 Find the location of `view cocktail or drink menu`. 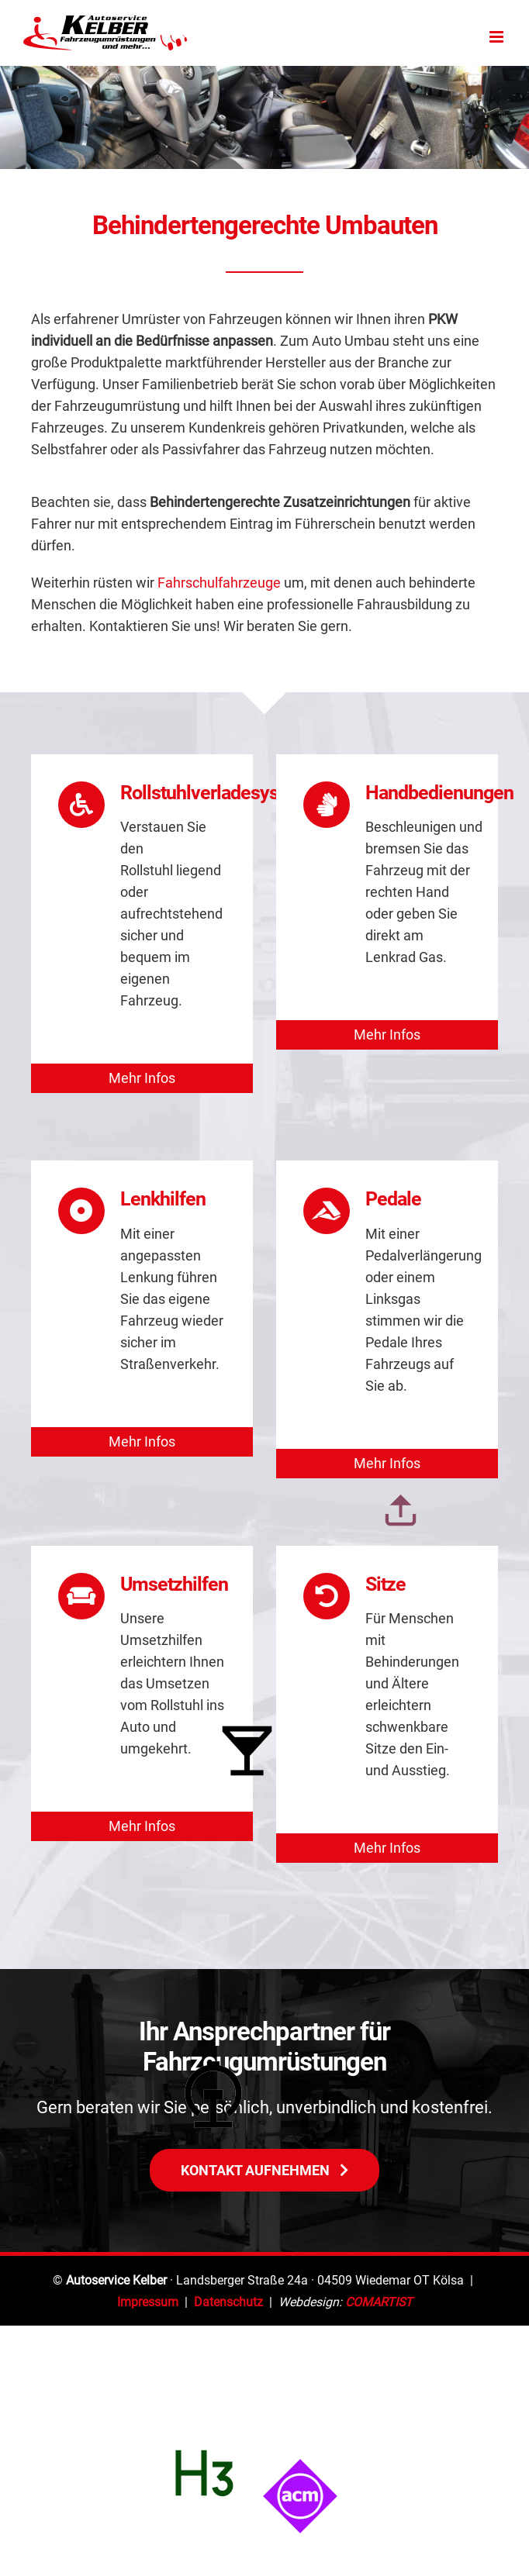

view cocktail or drink menu is located at coordinates (247, 1750).